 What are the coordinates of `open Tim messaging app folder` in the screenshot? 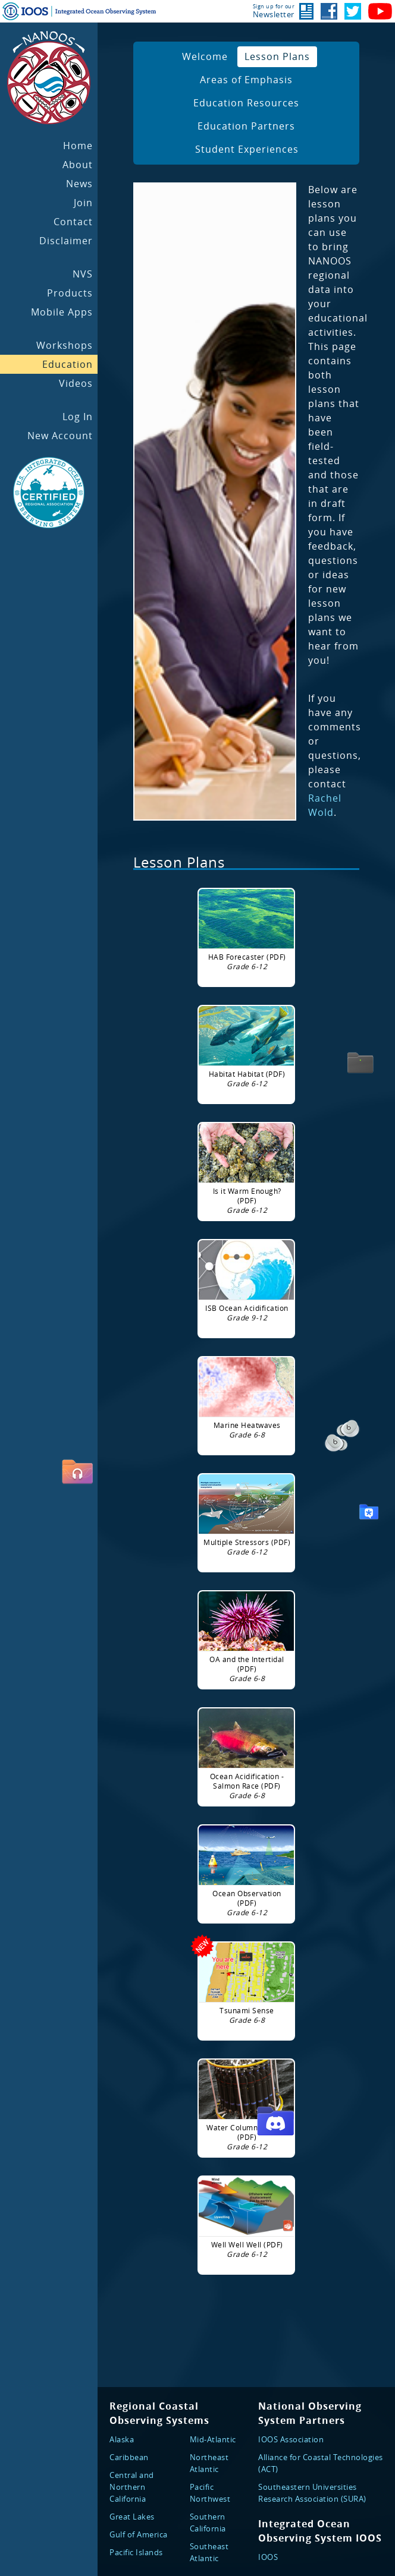 It's located at (369, 1512).